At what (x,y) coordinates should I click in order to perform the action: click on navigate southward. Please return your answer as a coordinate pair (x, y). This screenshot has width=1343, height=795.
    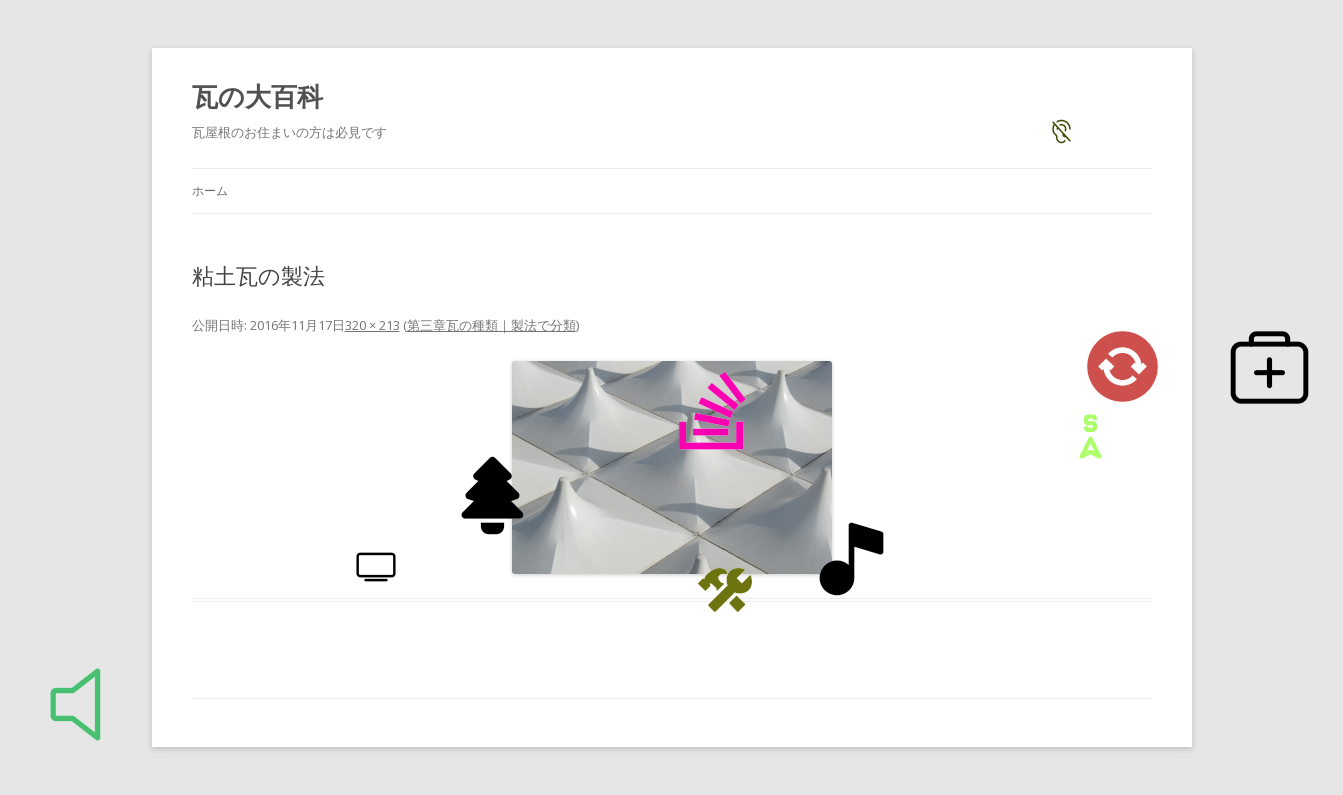
    Looking at the image, I should click on (1090, 436).